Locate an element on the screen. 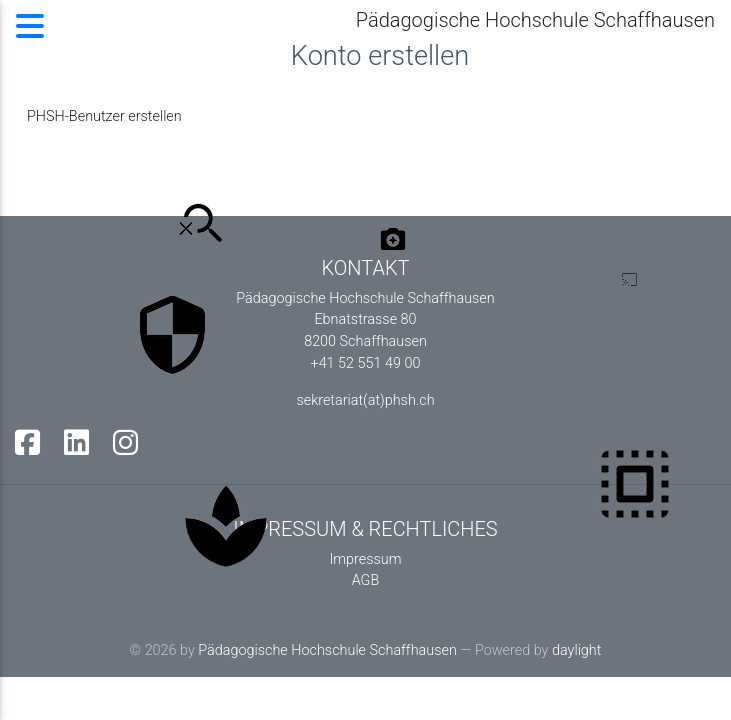  search is disabled or unavailable is located at coordinates (204, 224).